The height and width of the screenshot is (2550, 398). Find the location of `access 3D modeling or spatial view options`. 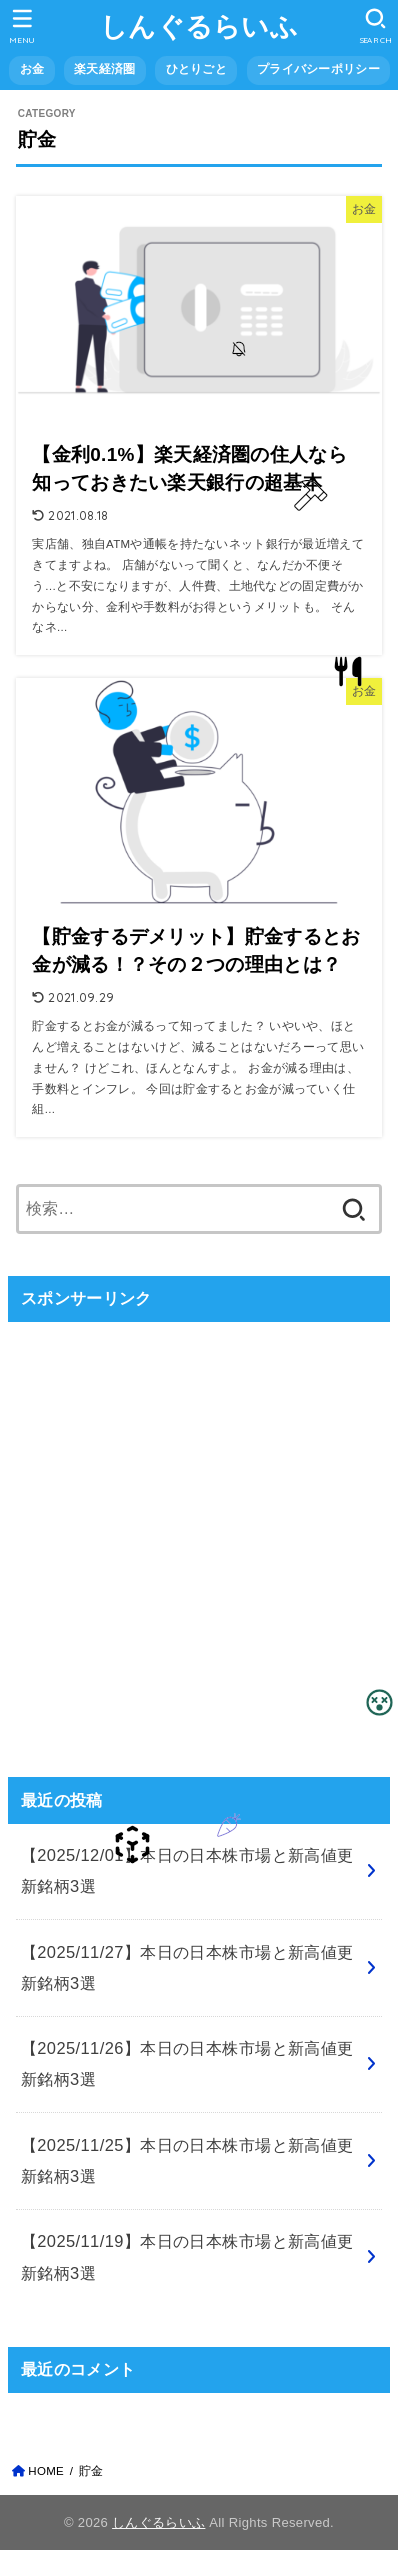

access 3D modeling or spatial view options is located at coordinates (132, 1844).